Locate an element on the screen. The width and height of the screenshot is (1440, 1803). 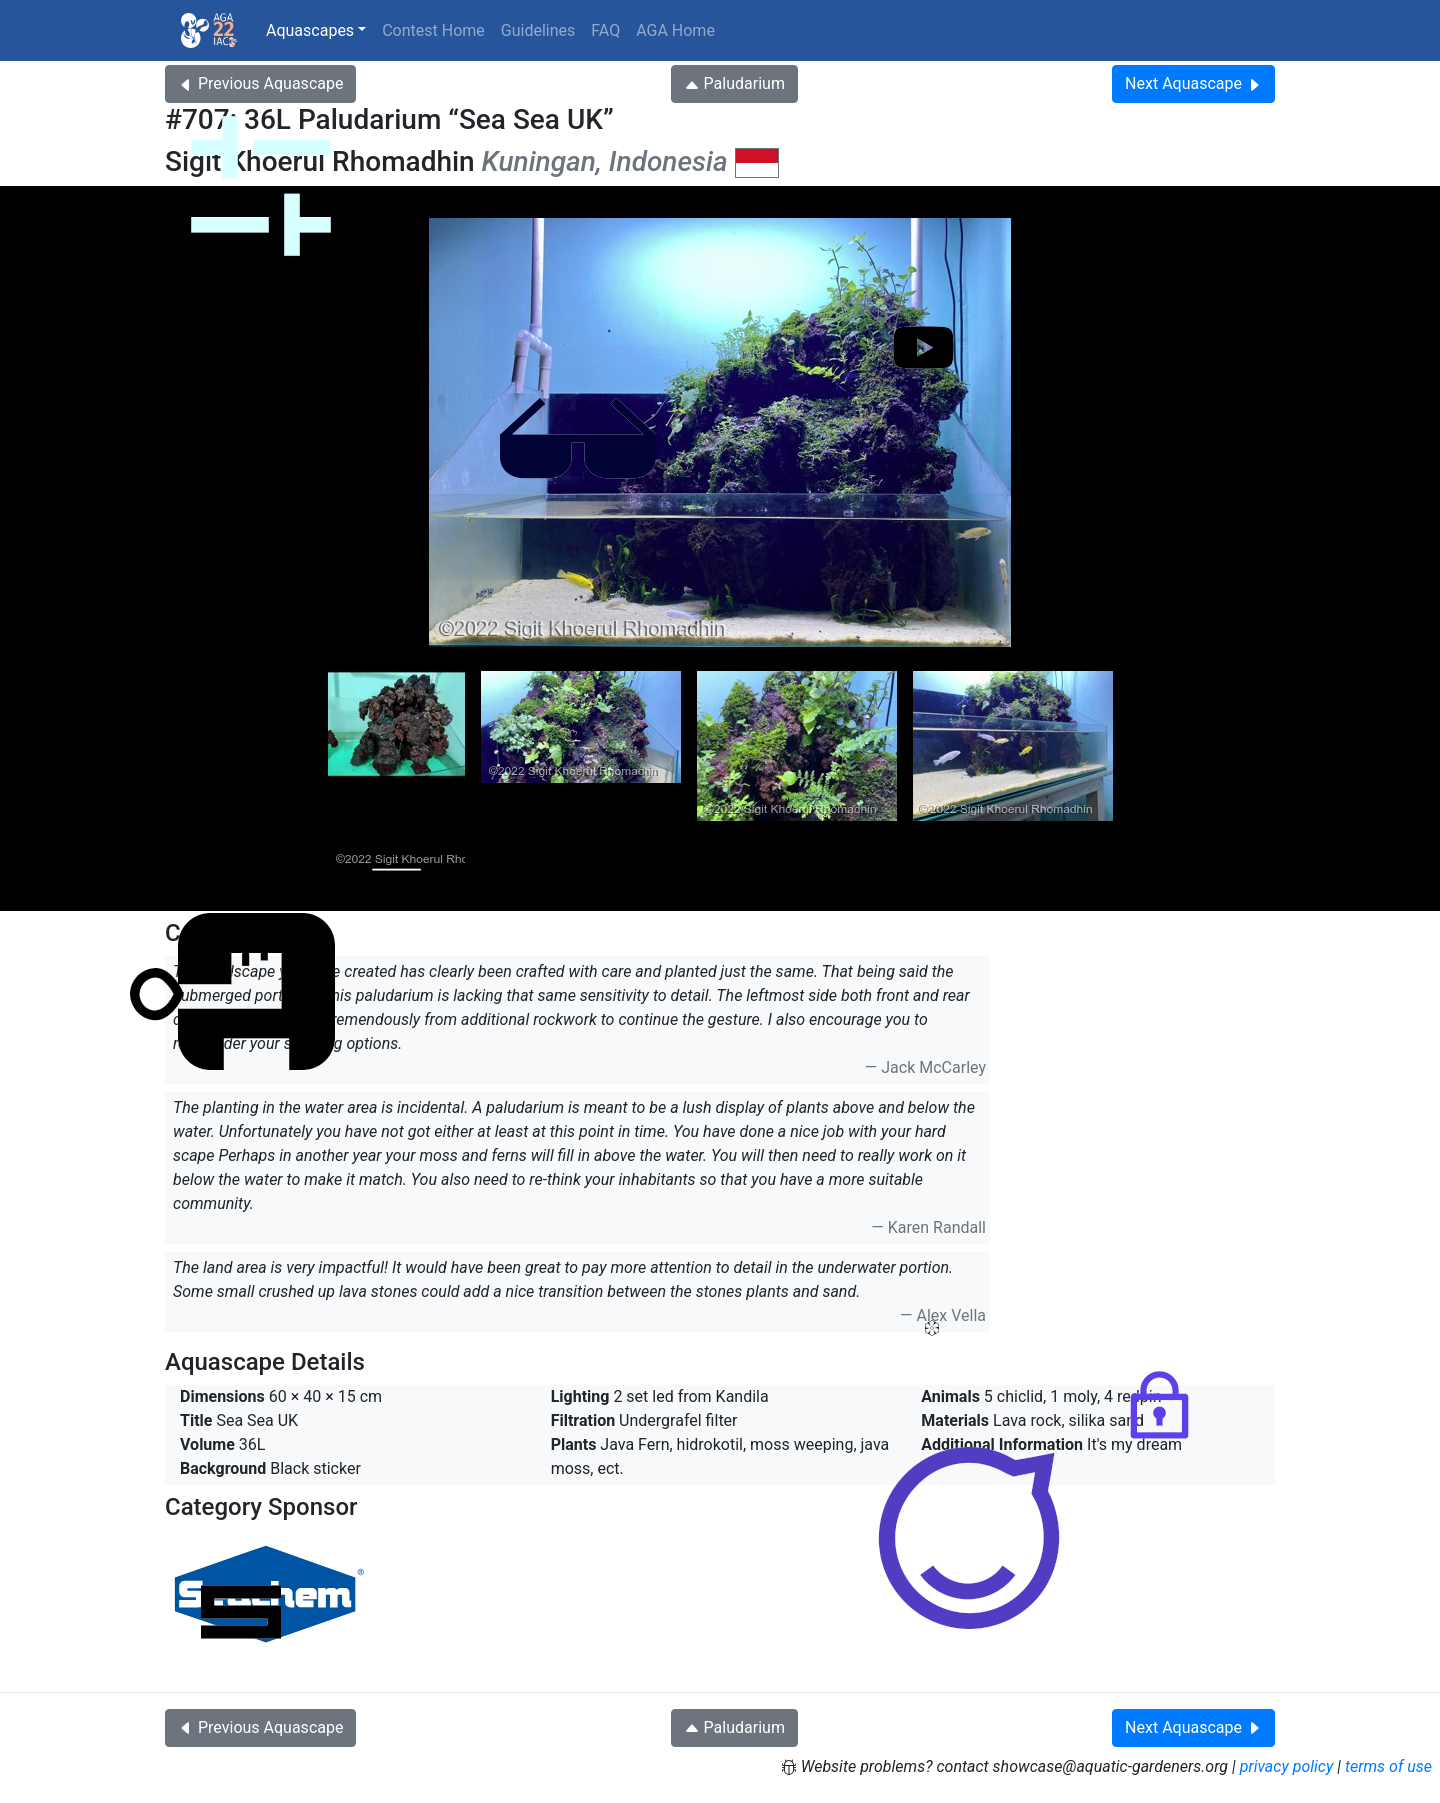
semantic-release automation tool logo is located at coordinates (932, 1328).